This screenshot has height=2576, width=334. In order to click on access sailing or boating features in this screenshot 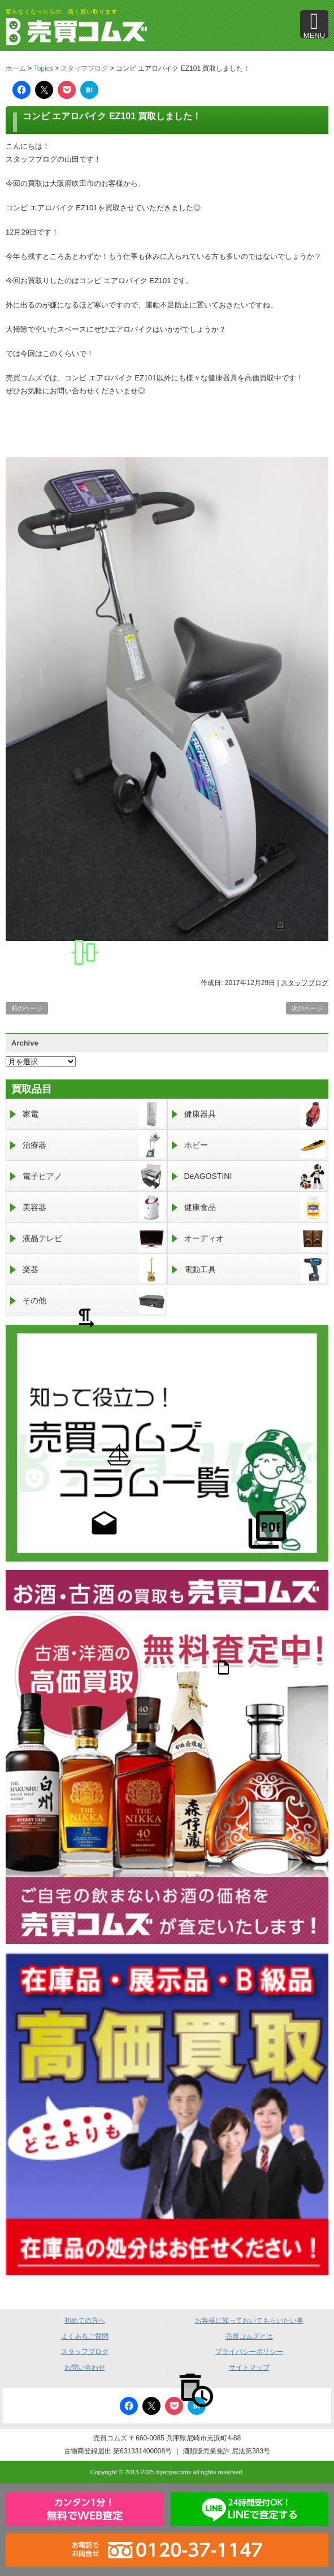, I will do `click(119, 1456)`.